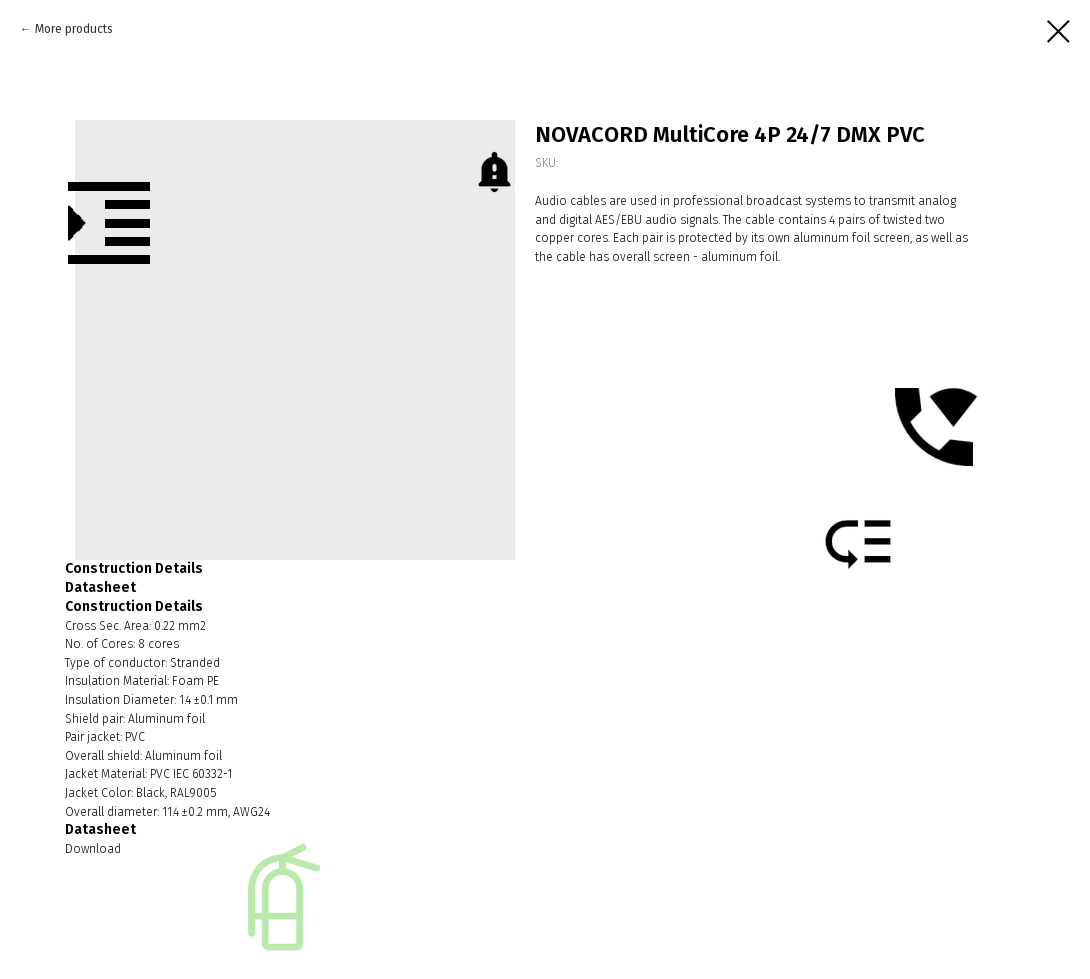 The height and width of the screenshot is (979, 1090). What do you see at coordinates (934, 427) in the screenshot?
I see `enable wifi calling feature` at bounding box center [934, 427].